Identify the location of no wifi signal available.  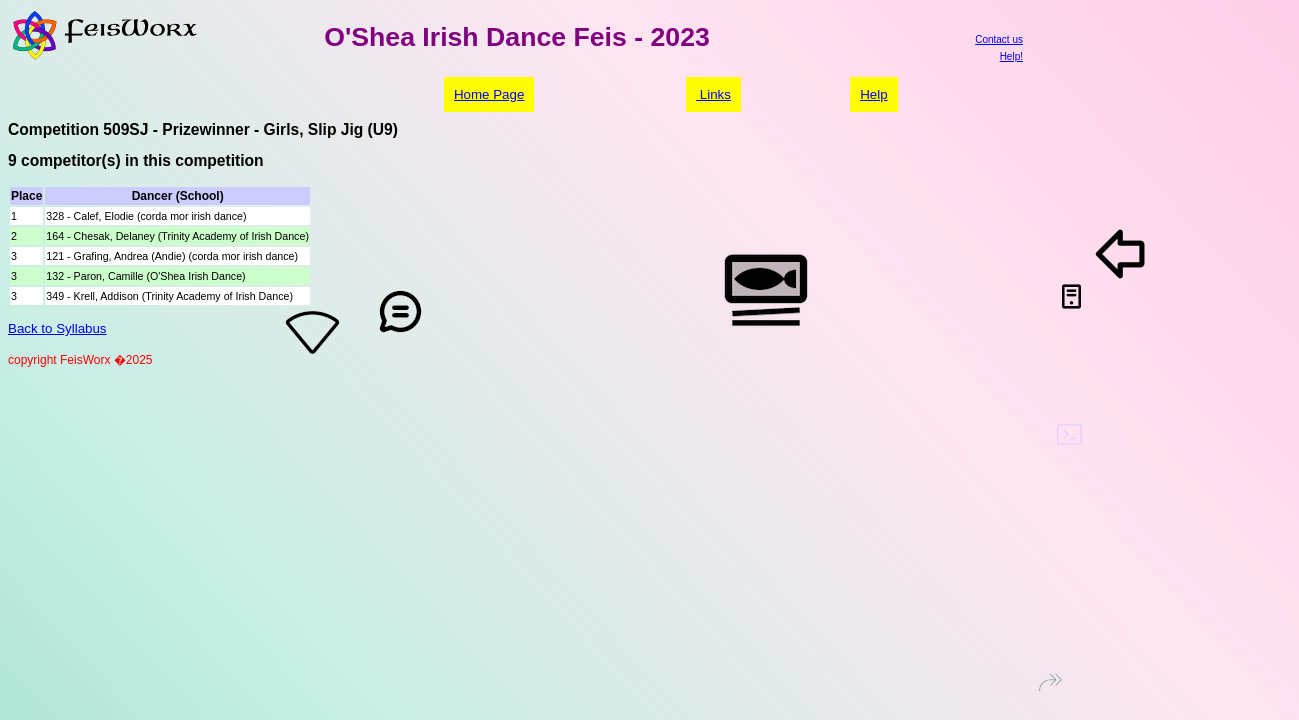
(312, 332).